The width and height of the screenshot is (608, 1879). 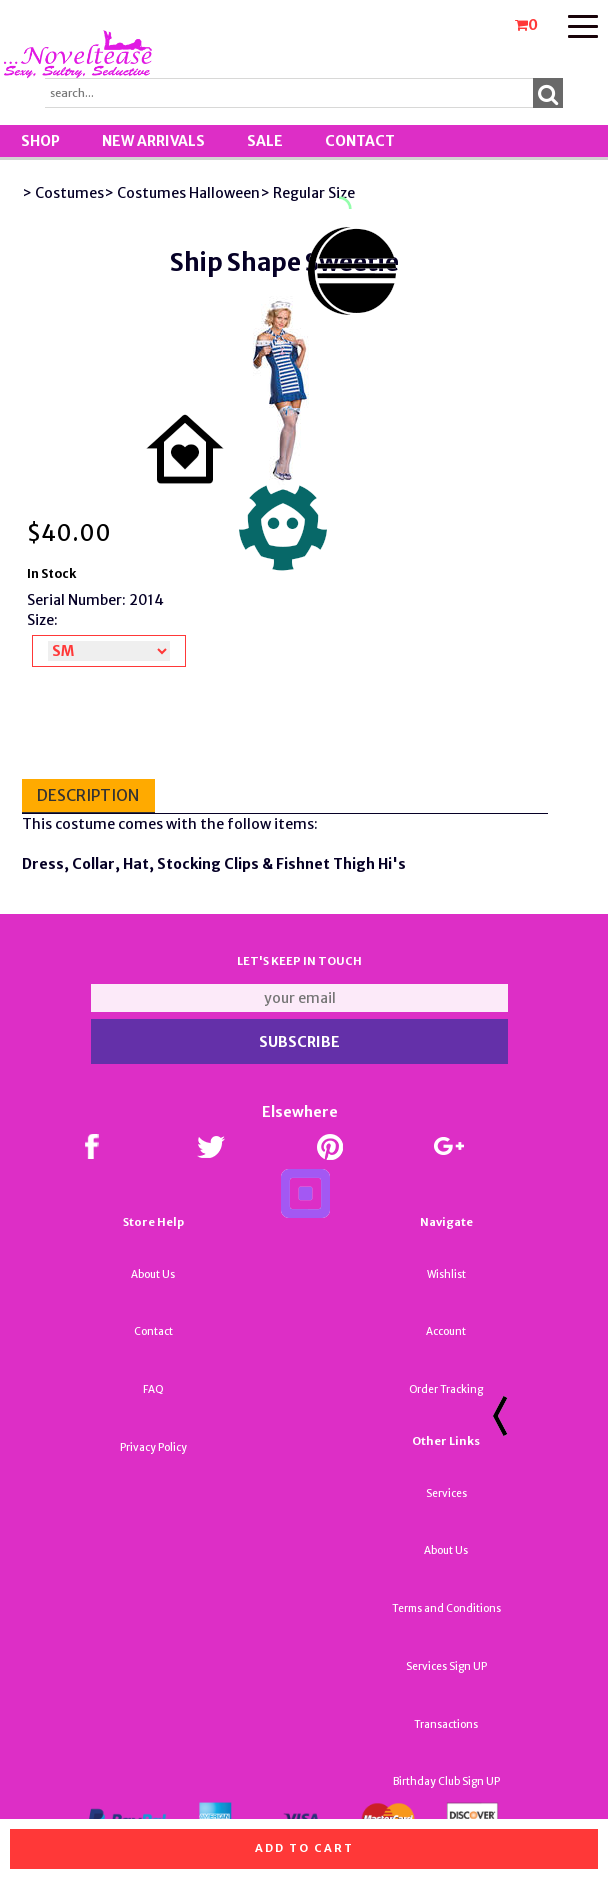 I want to click on navigate to your favorite or loved home, so click(x=185, y=452).